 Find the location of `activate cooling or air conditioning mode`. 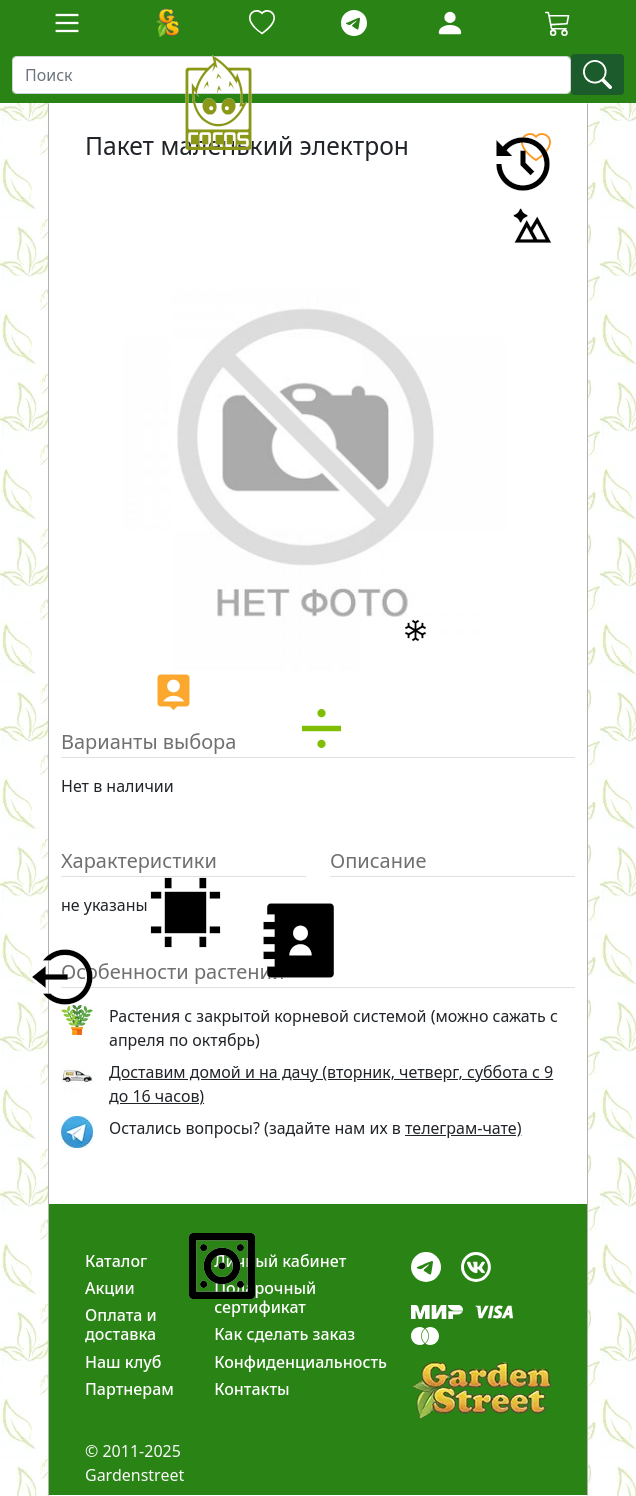

activate cooling or air conditioning mode is located at coordinates (415, 630).